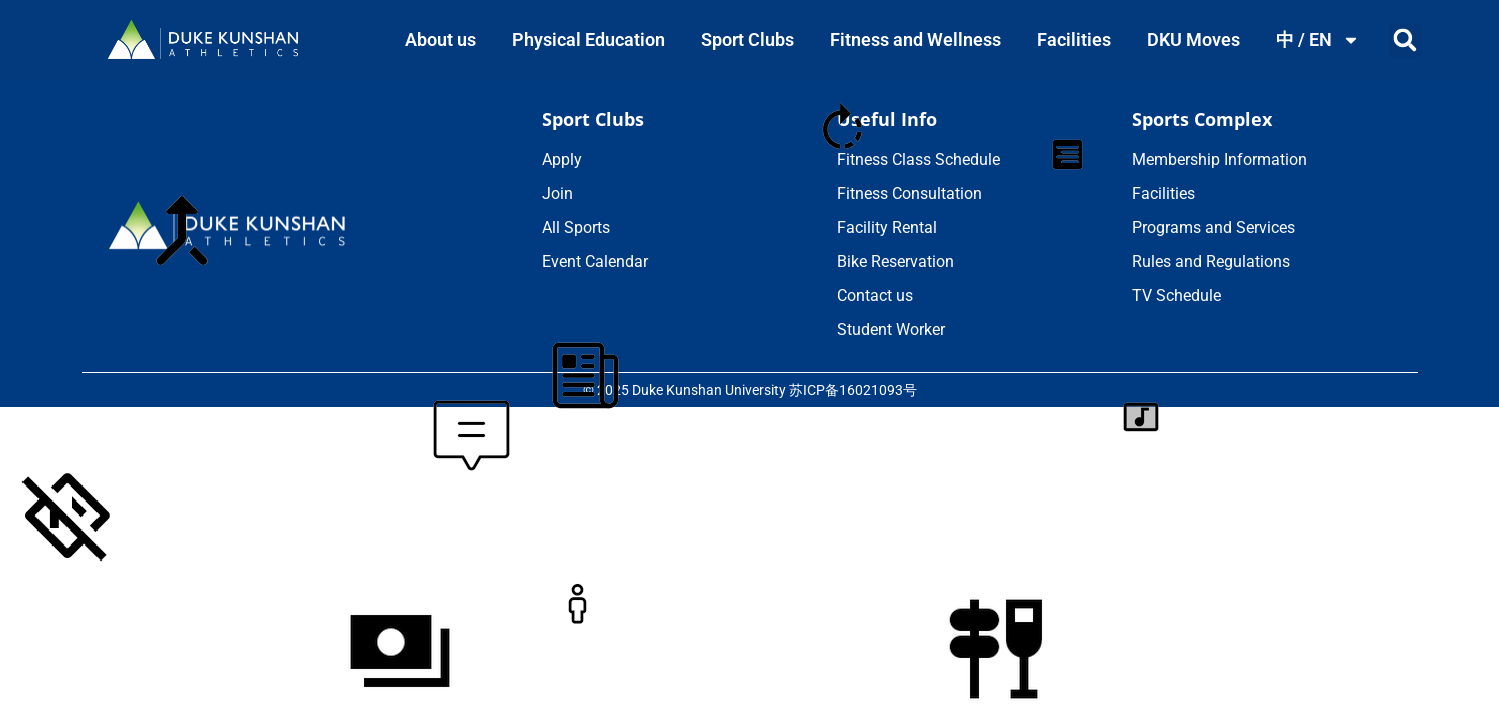  I want to click on browse tapas or small plates menu, so click(997, 649).